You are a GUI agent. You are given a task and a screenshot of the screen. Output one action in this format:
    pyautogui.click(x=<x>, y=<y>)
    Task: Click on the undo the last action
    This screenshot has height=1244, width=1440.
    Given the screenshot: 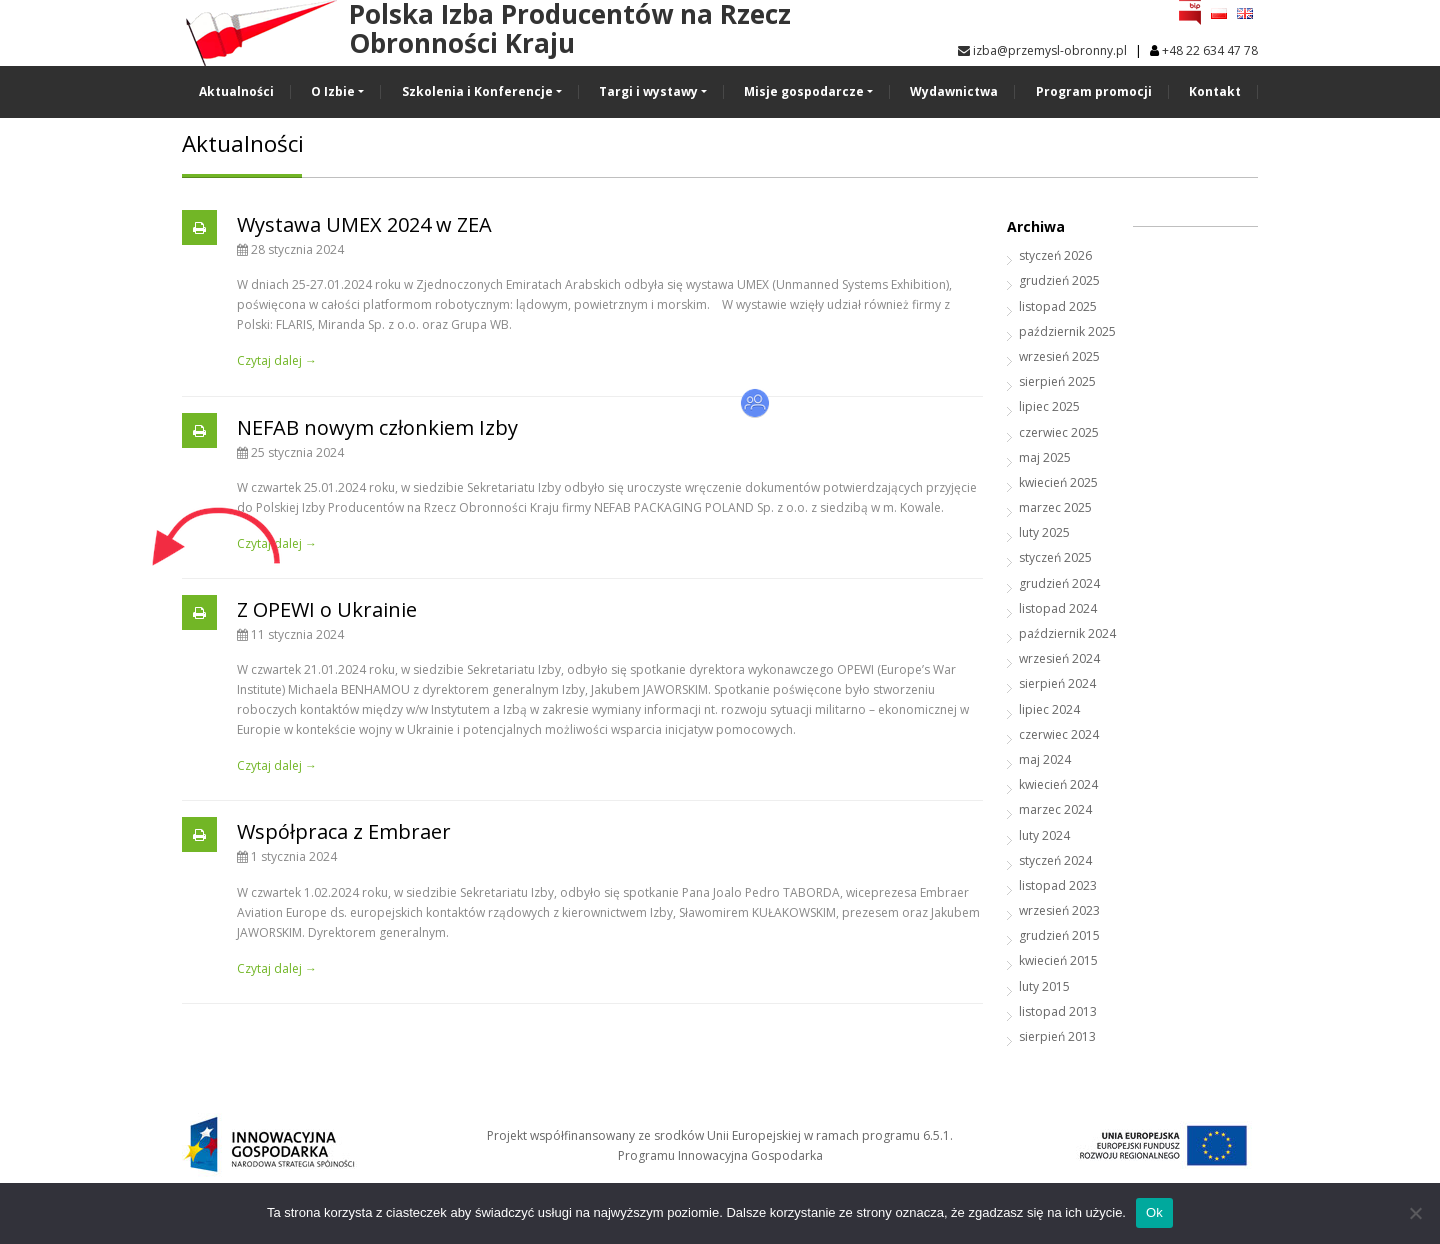 What is the action you would take?
    pyautogui.click(x=215, y=535)
    